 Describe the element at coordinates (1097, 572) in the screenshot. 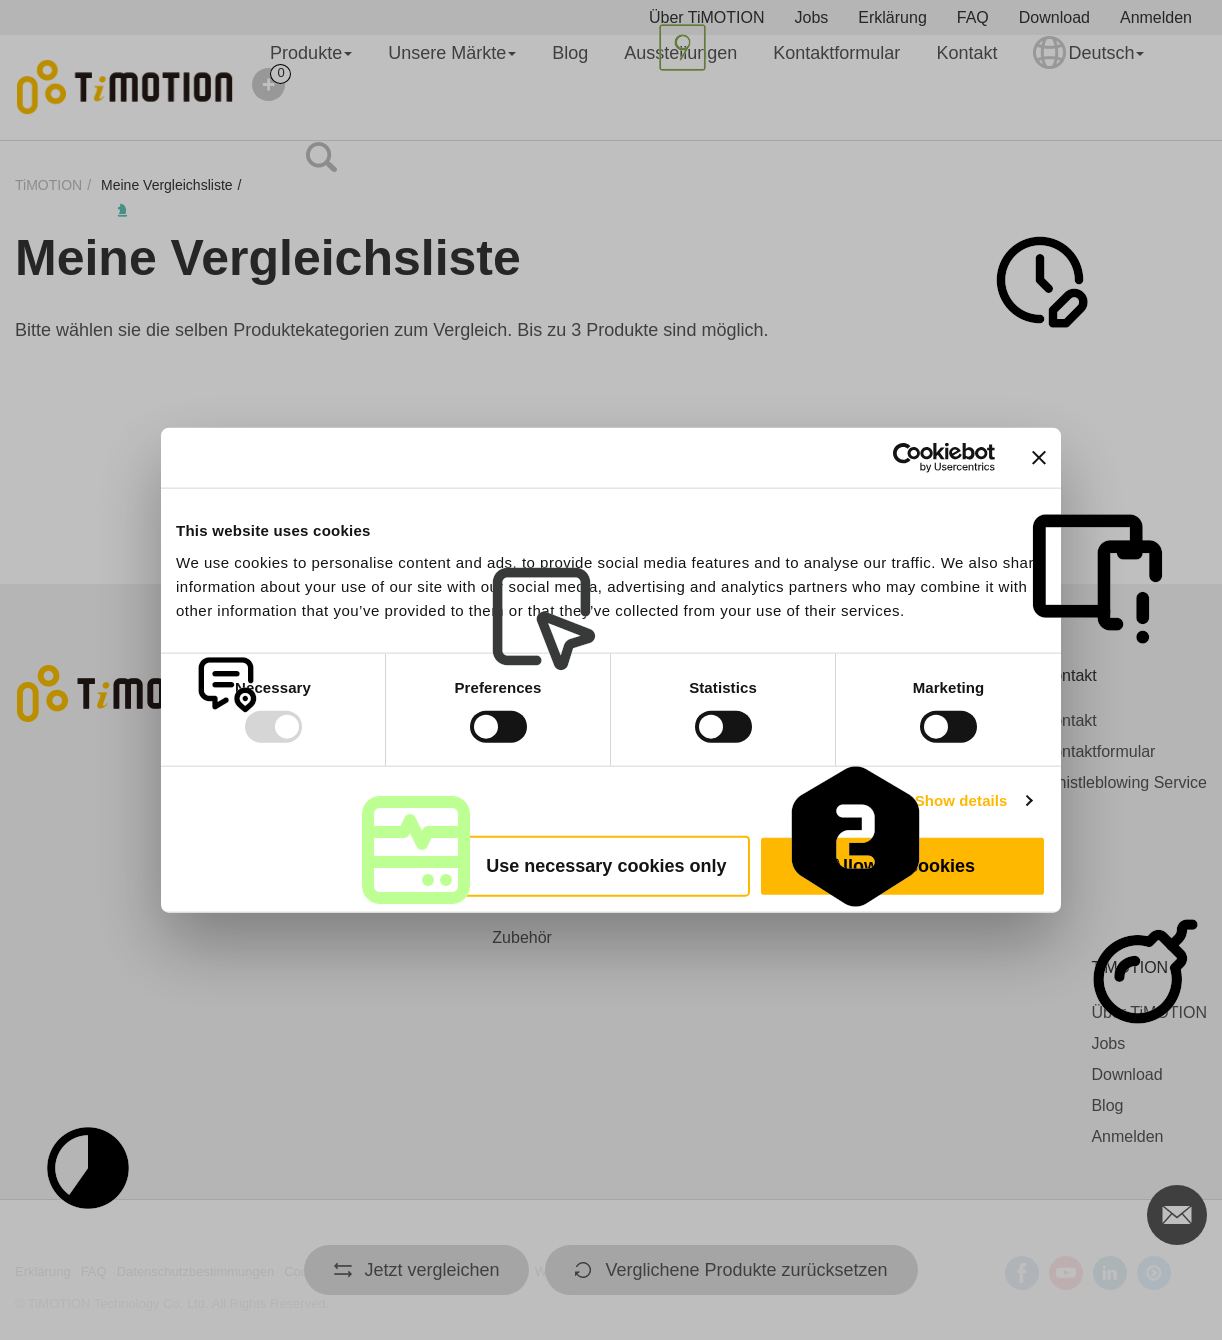

I see `device sync error or warning` at that location.